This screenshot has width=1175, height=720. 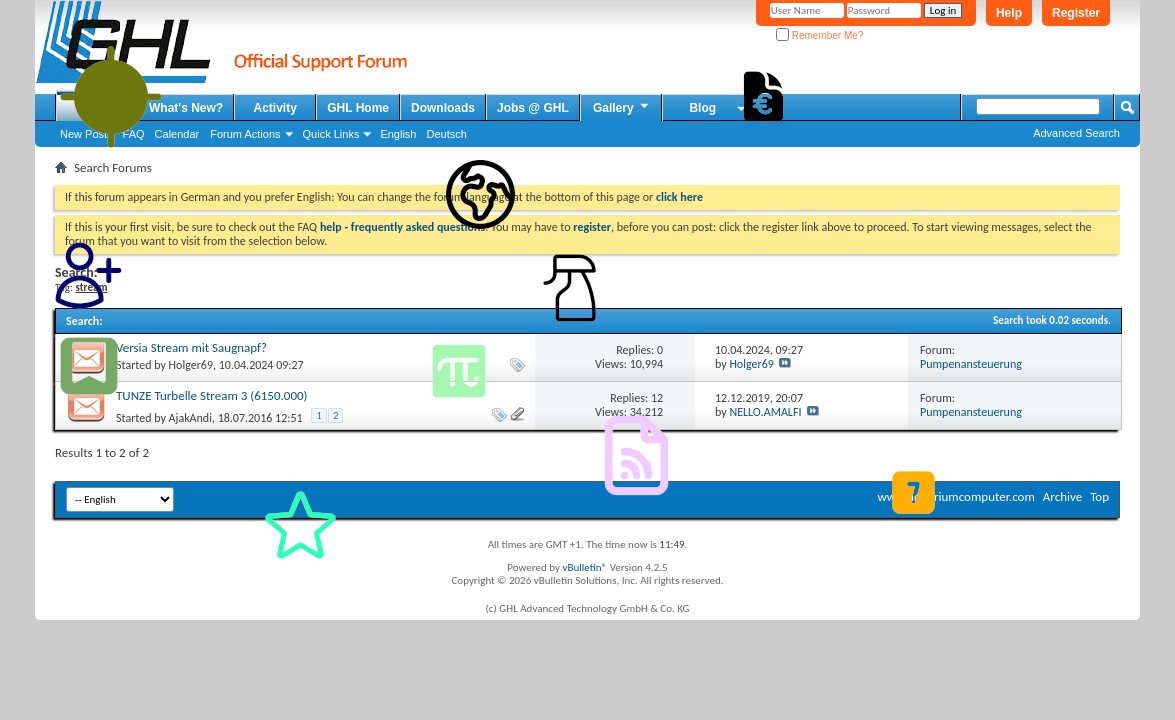 I want to click on view euro currency document, so click(x=763, y=96).